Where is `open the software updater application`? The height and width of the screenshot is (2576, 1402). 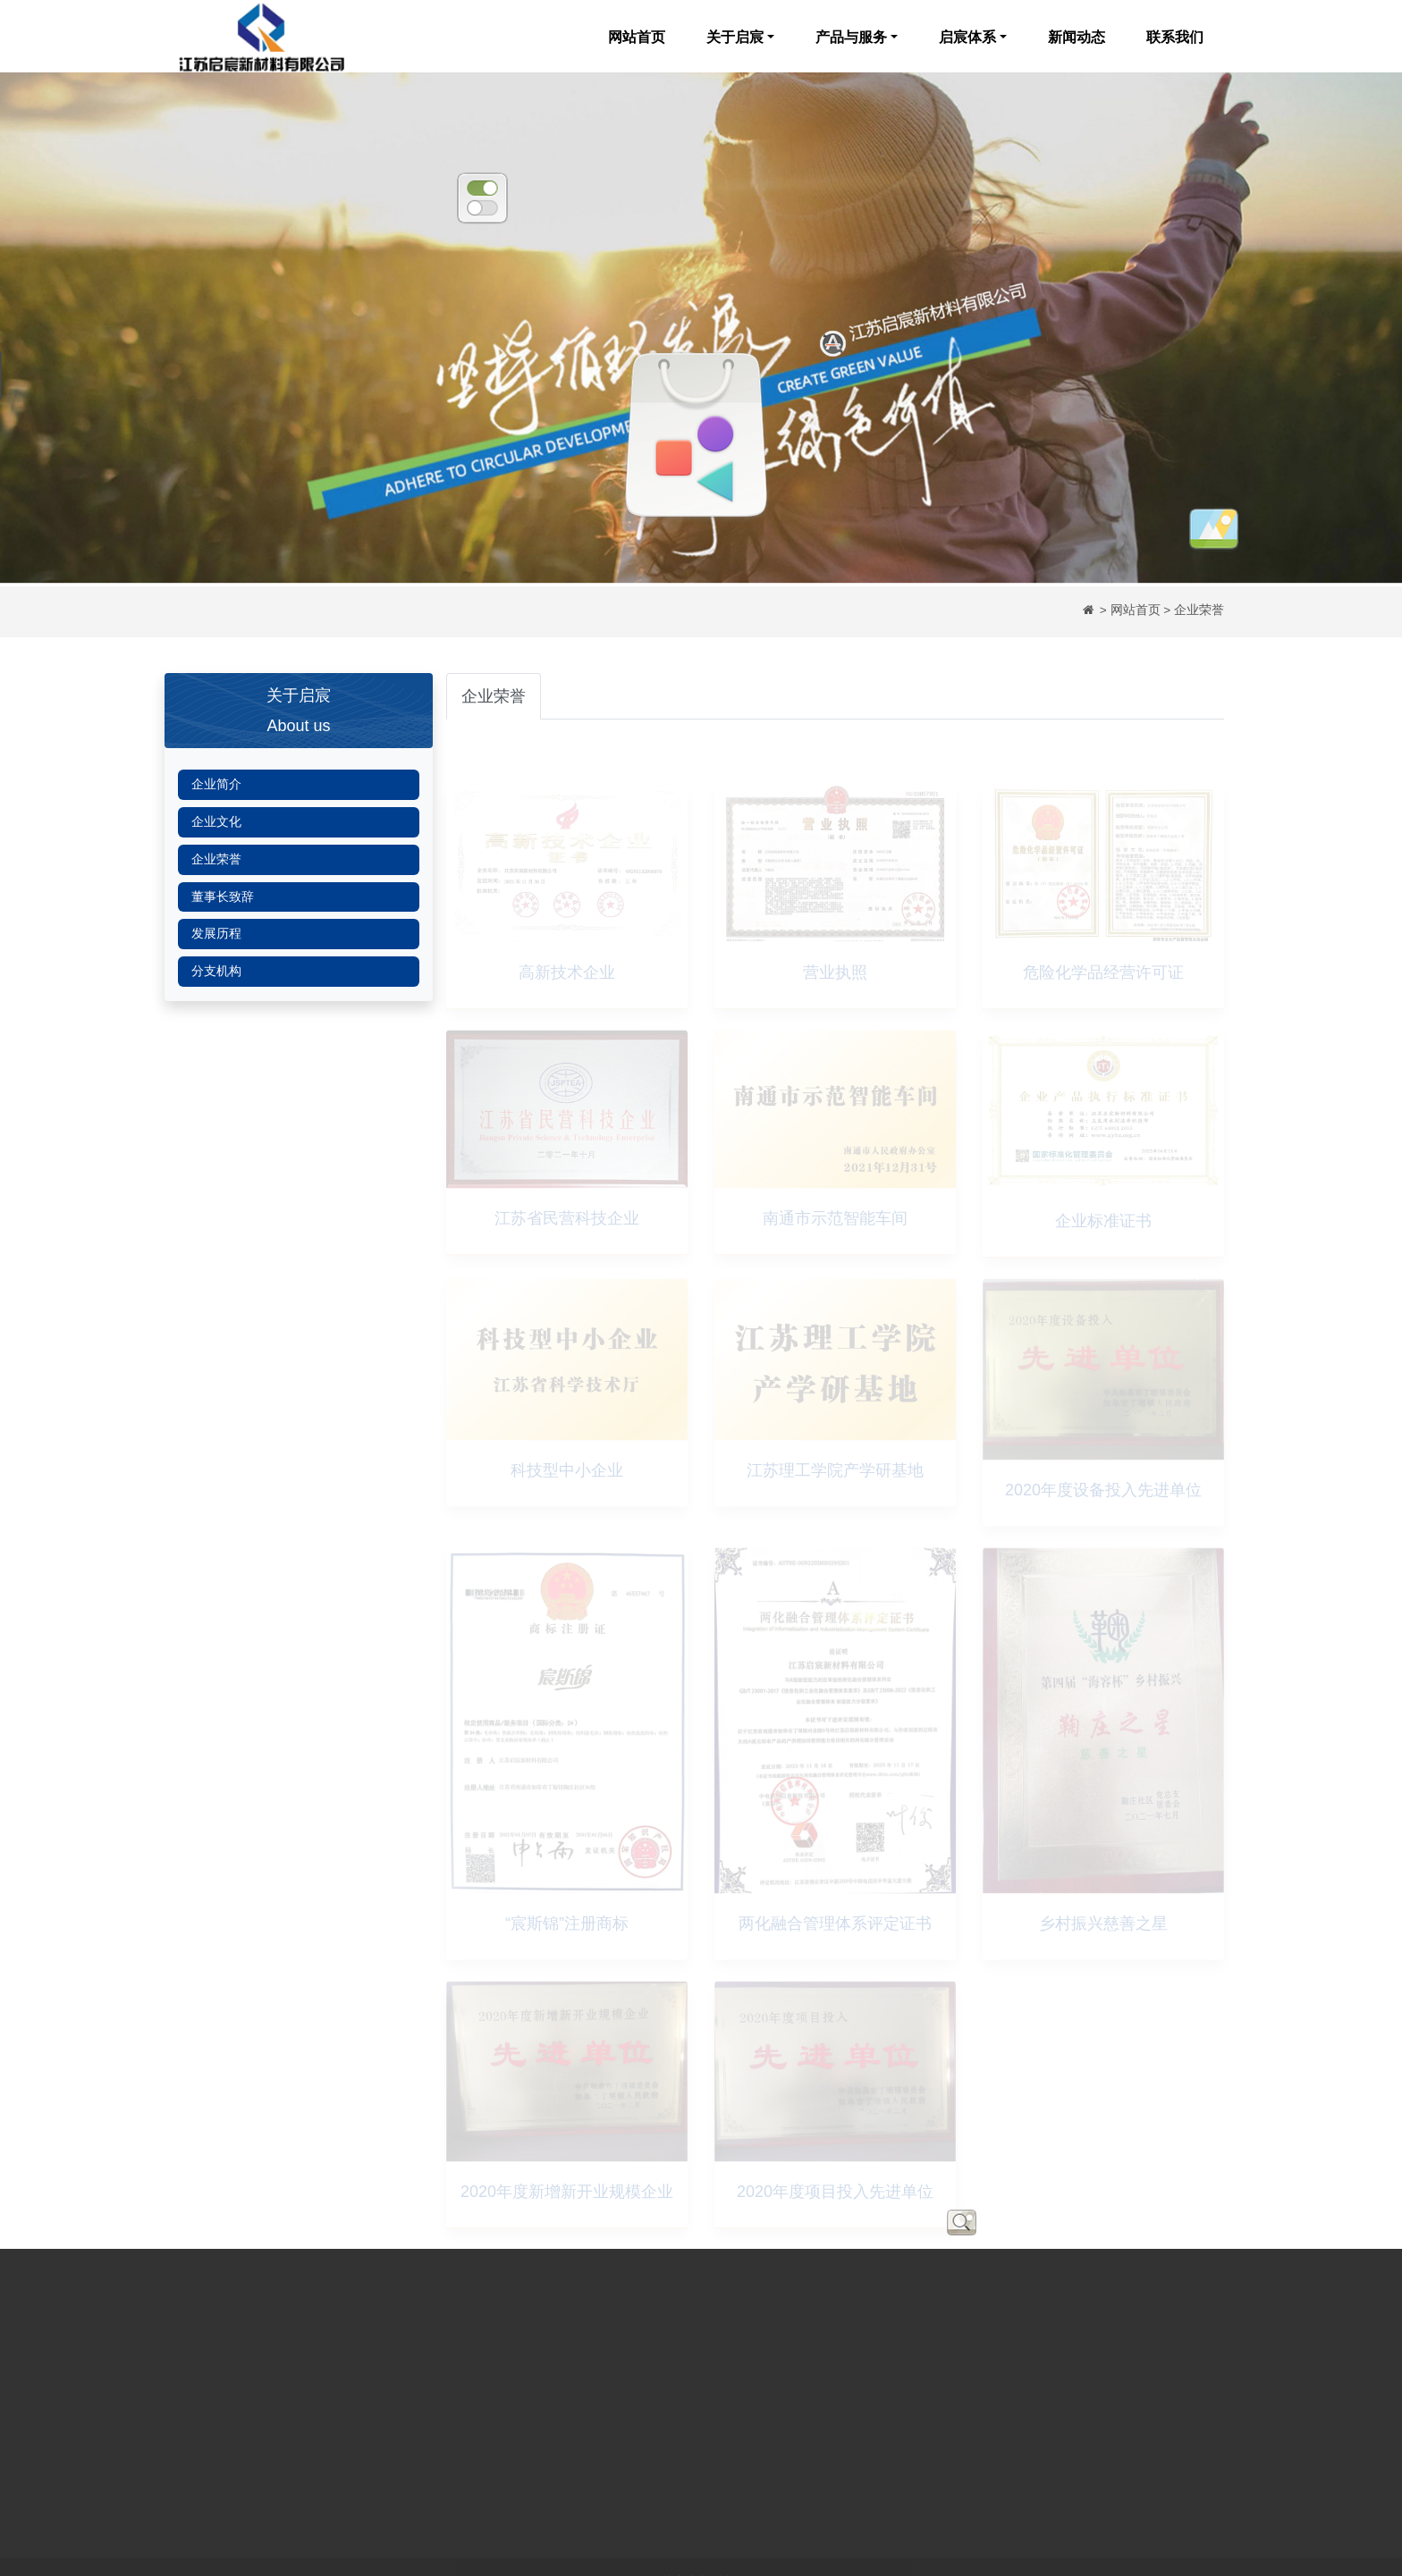
open the software updater application is located at coordinates (832, 343).